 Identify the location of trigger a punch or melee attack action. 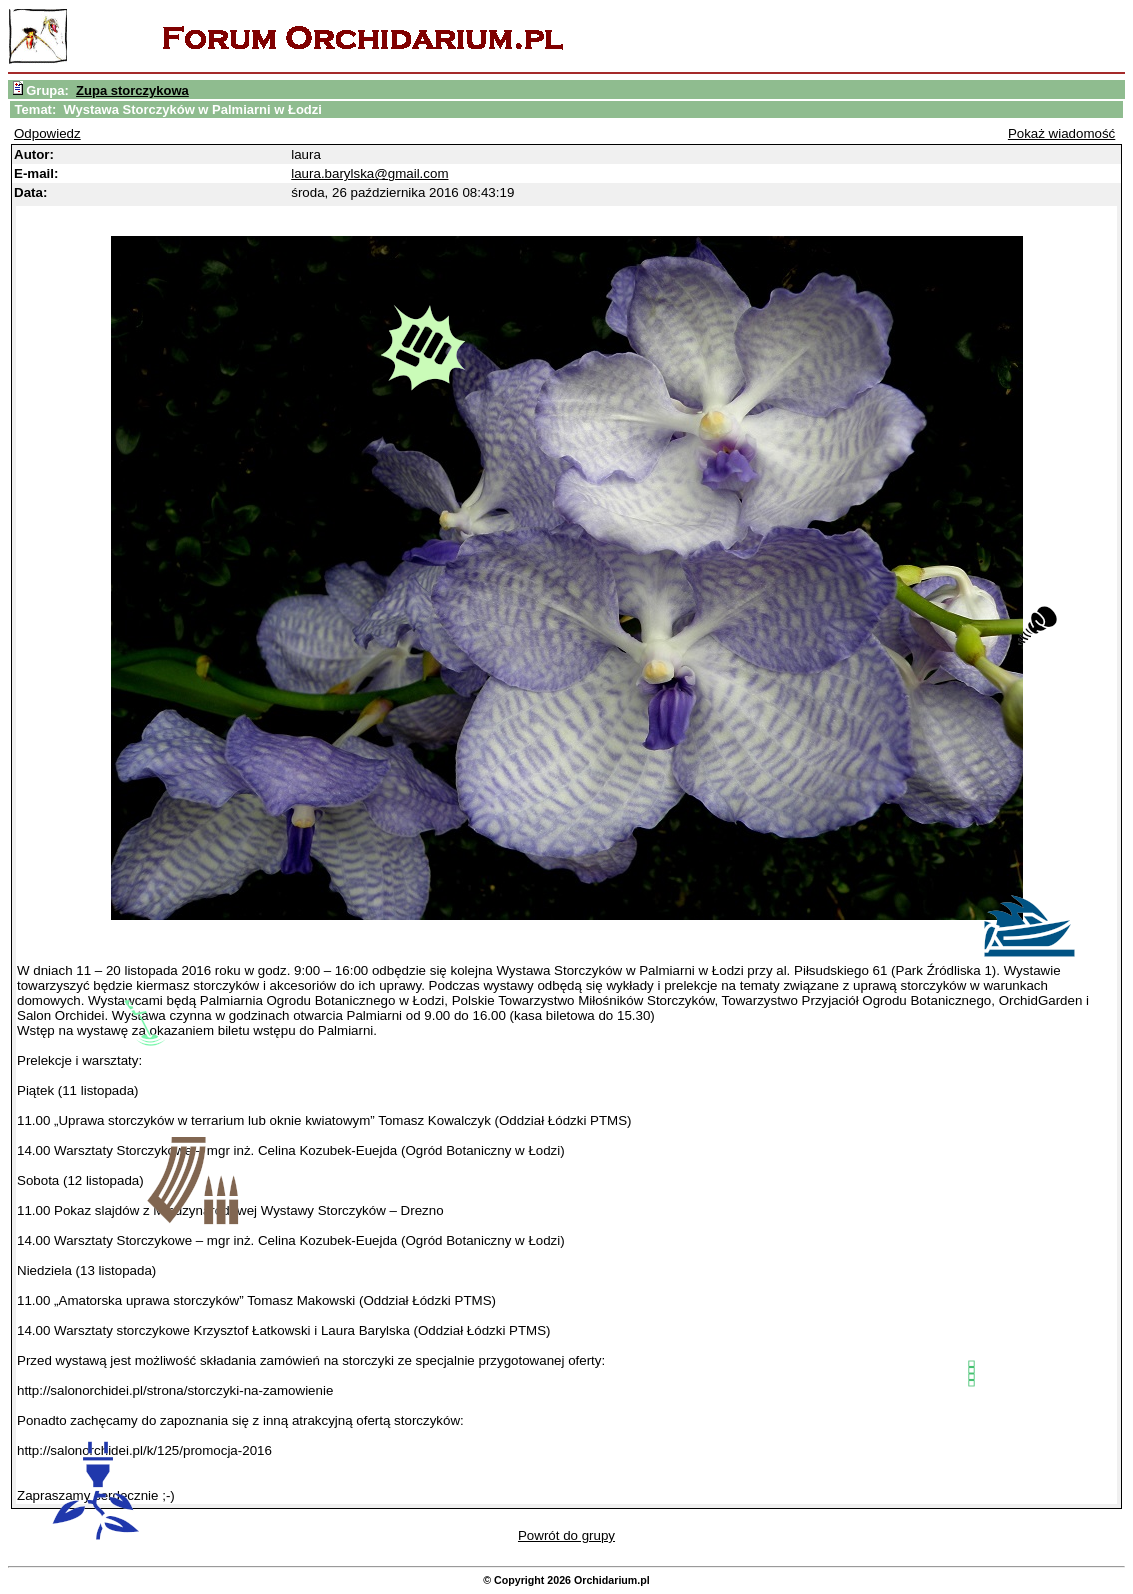
(423, 346).